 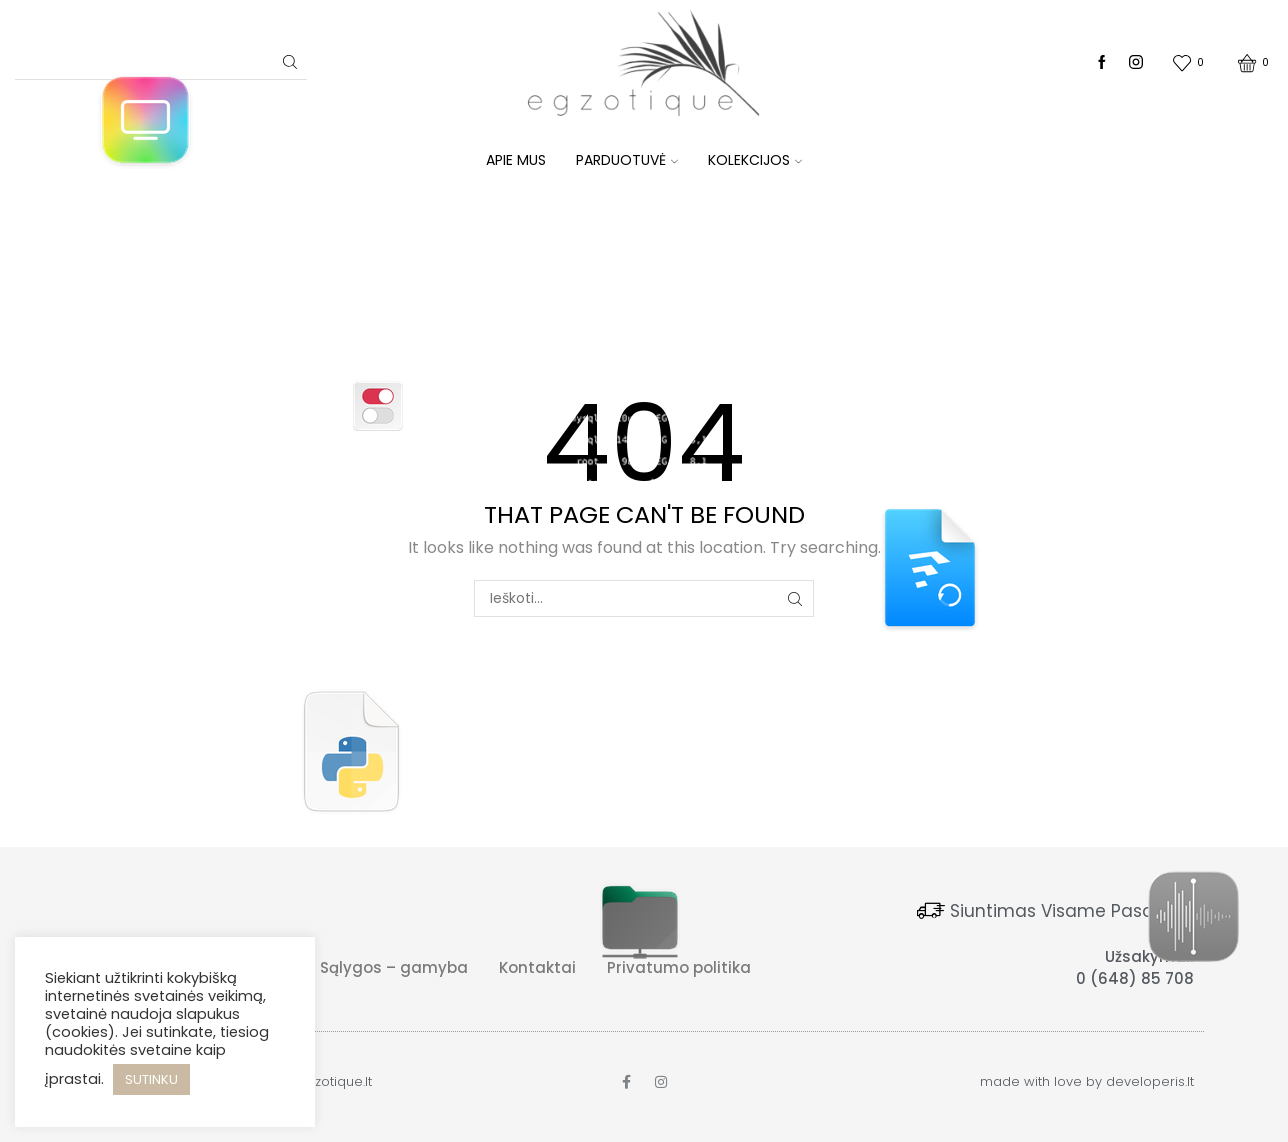 What do you see at coordinates (145, 121) in the screenshot?
I see `open display color preferences` at bounding box center [145, 121].